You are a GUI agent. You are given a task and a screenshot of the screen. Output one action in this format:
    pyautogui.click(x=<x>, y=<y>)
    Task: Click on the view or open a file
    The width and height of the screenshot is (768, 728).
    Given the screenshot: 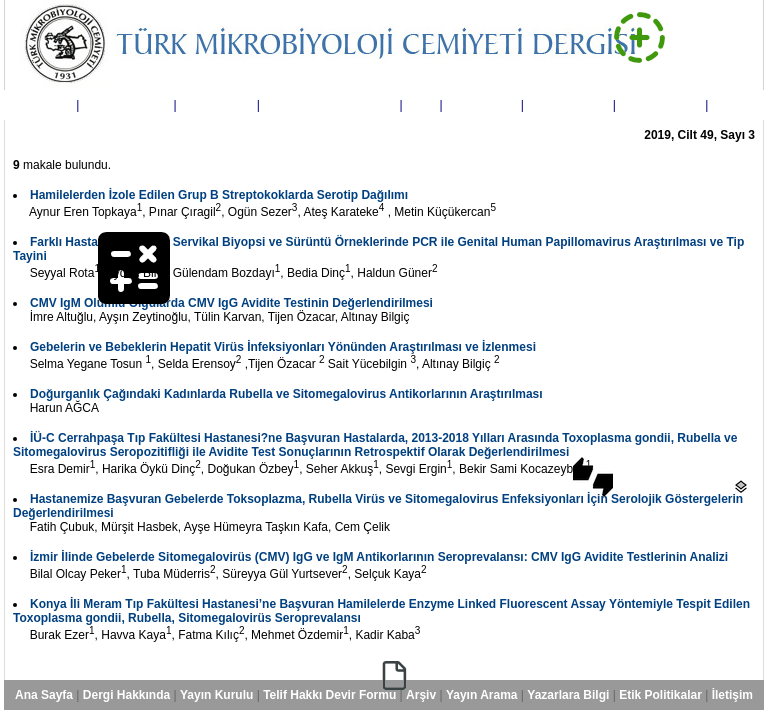 What is the action you would take?
    pyautogui.click(x=393, y=675)
    